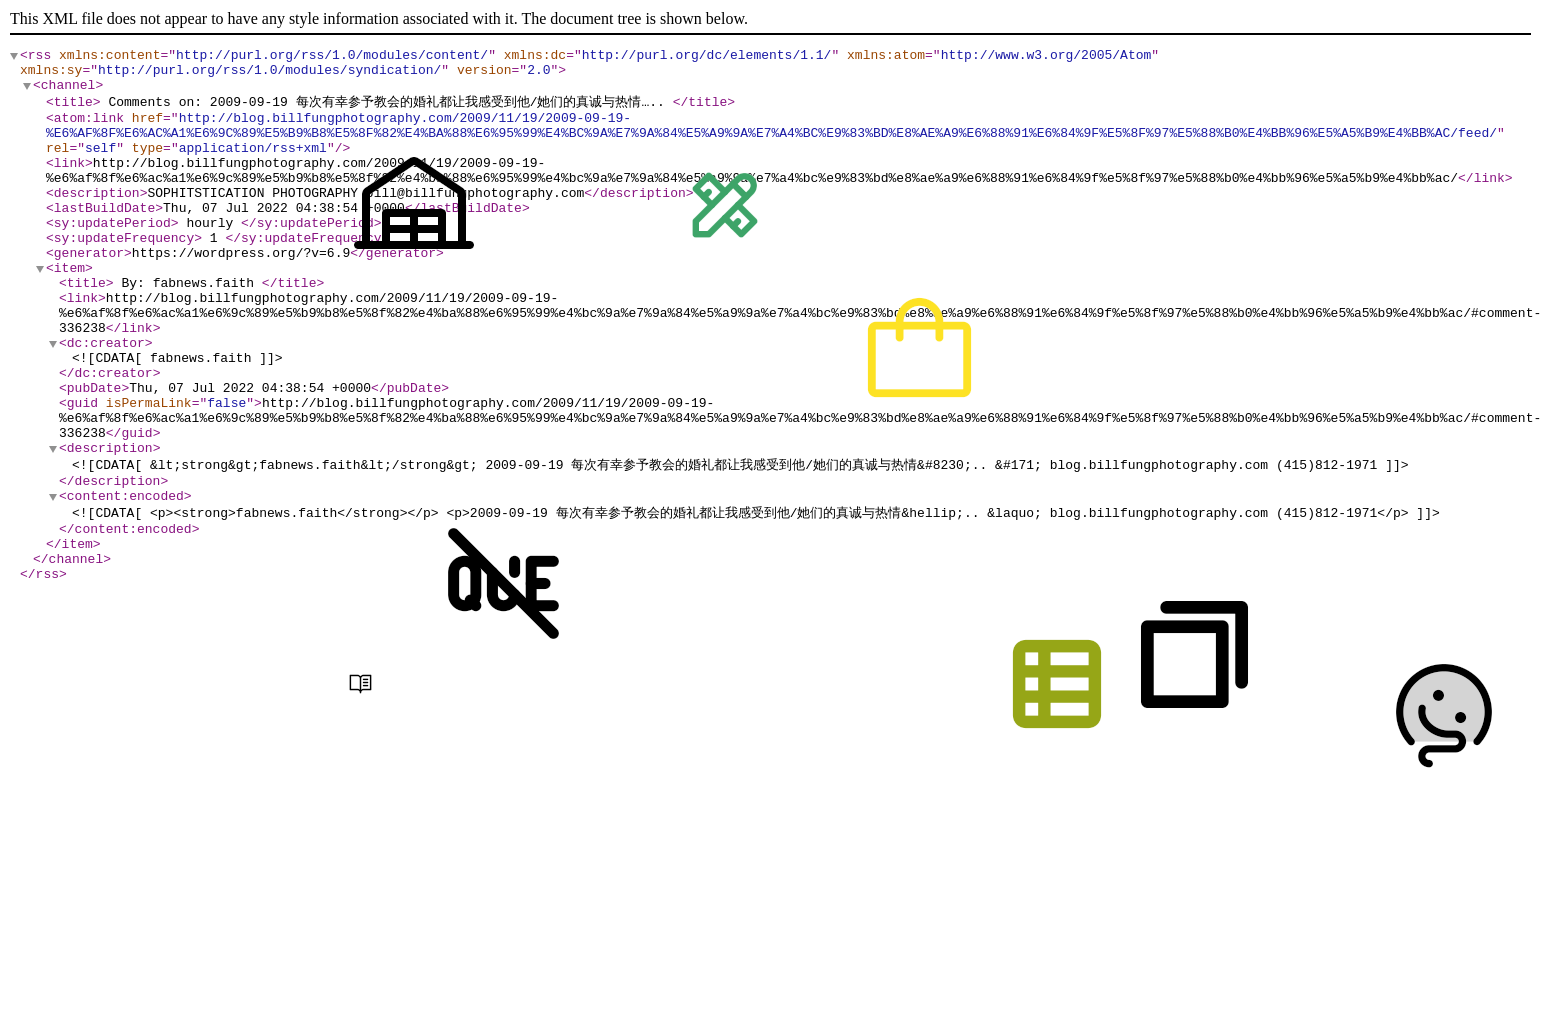 Image resolution: width=1541 pixels, height=1024 pixels. I want to click on disable HTTP request queue, so click(503, 583).